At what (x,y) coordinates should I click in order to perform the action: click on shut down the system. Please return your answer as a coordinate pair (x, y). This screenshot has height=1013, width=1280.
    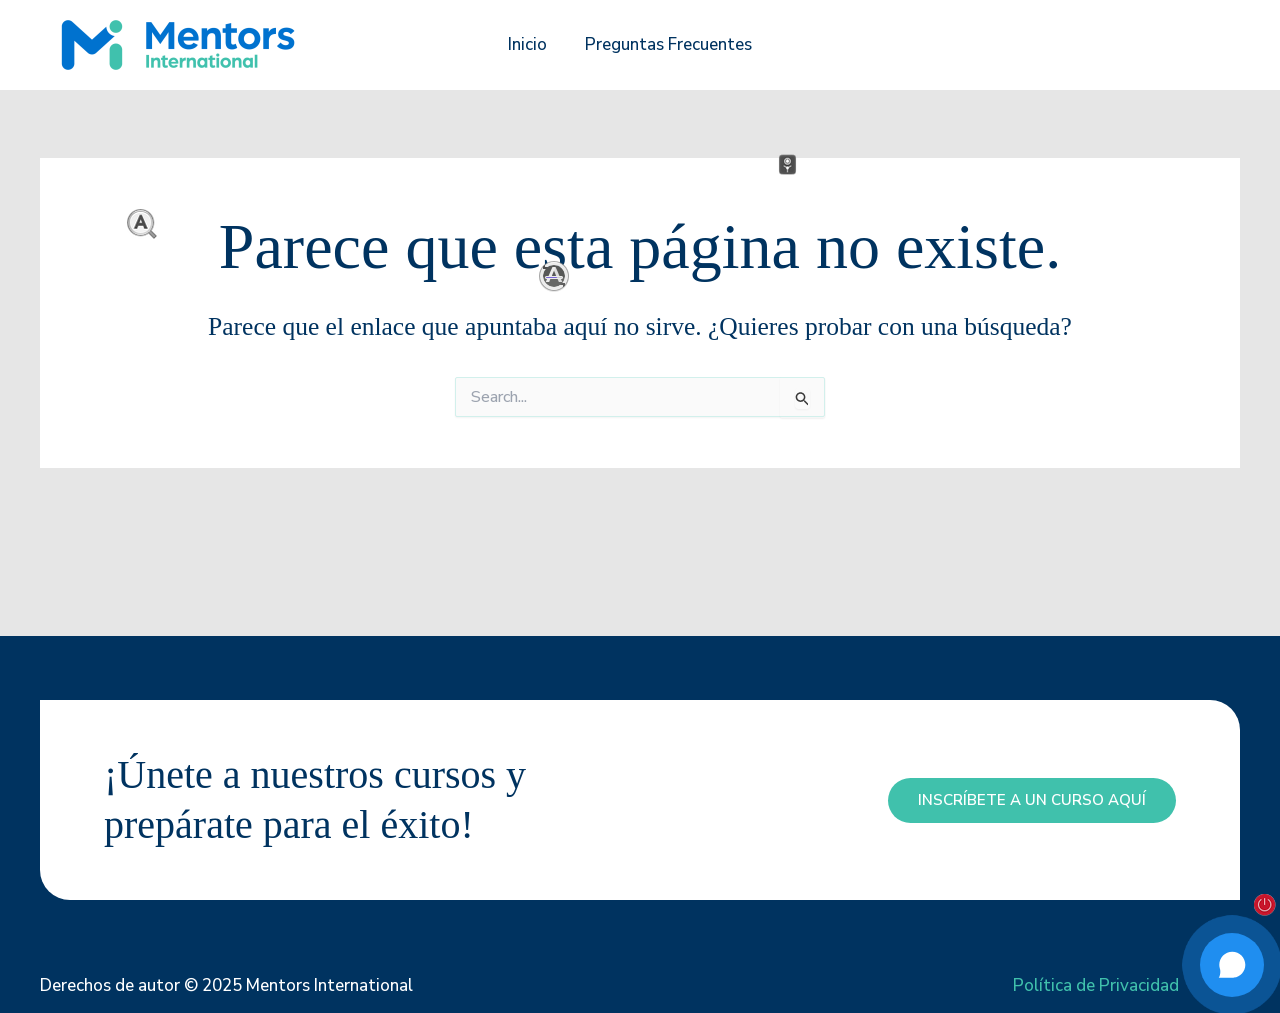
    Looking at the image, I should click on (1265, 905).